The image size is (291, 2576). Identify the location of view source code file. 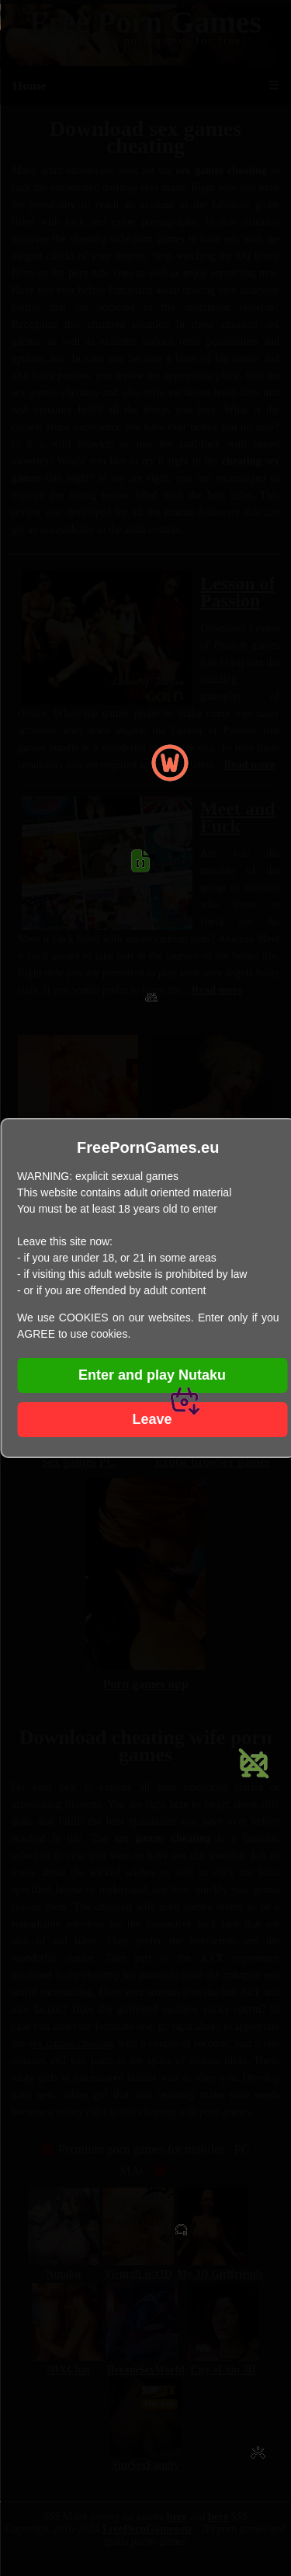
(140, 861).